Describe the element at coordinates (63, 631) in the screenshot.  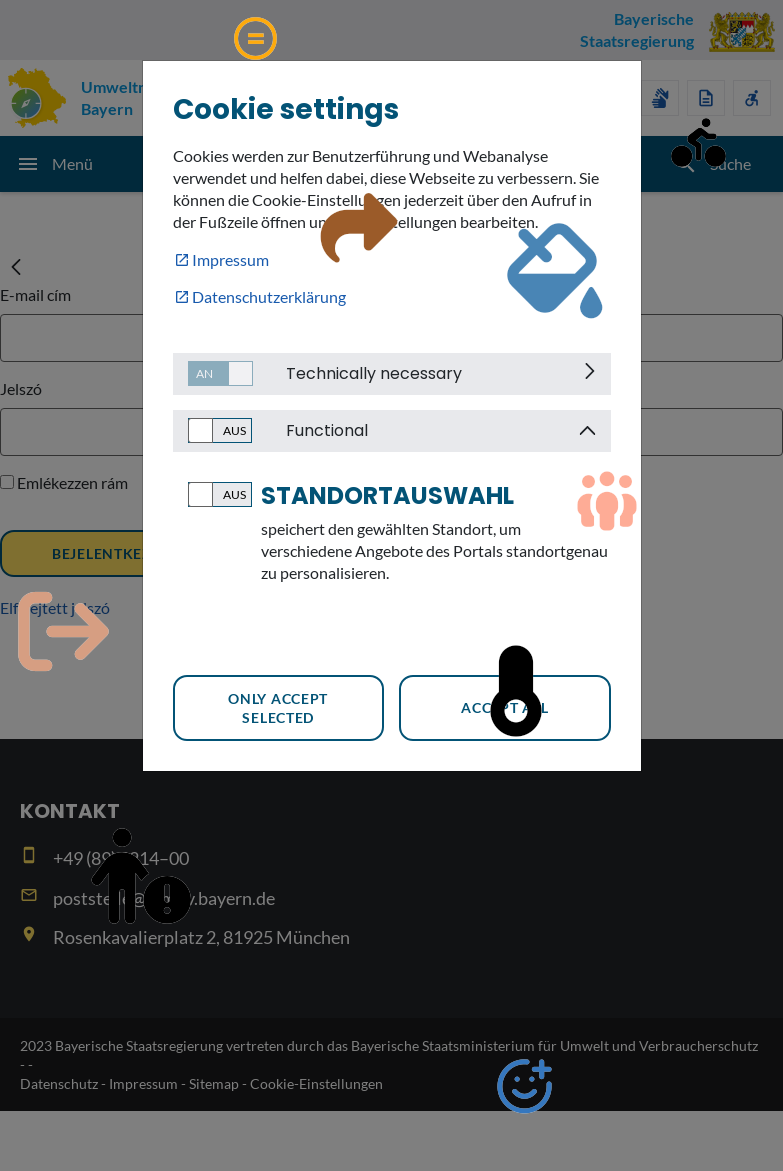
I see `log out of your account` at that location.